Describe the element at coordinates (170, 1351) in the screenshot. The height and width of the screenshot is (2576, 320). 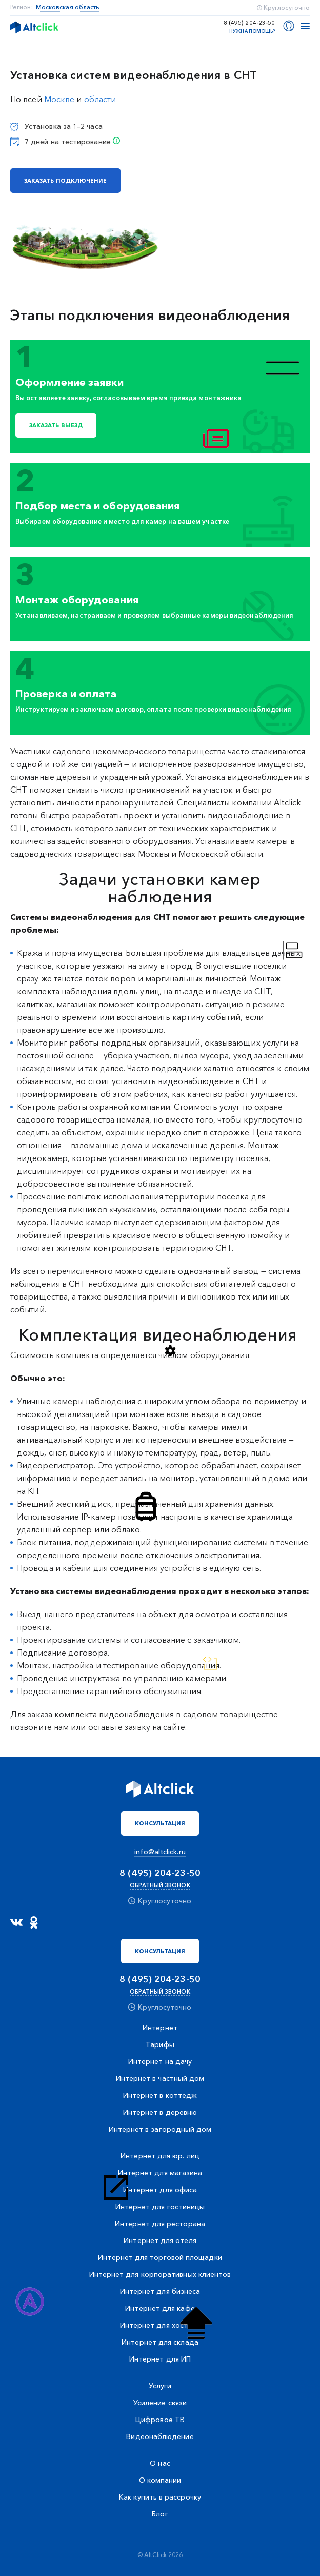
I see `access settings or preferences` at that location.